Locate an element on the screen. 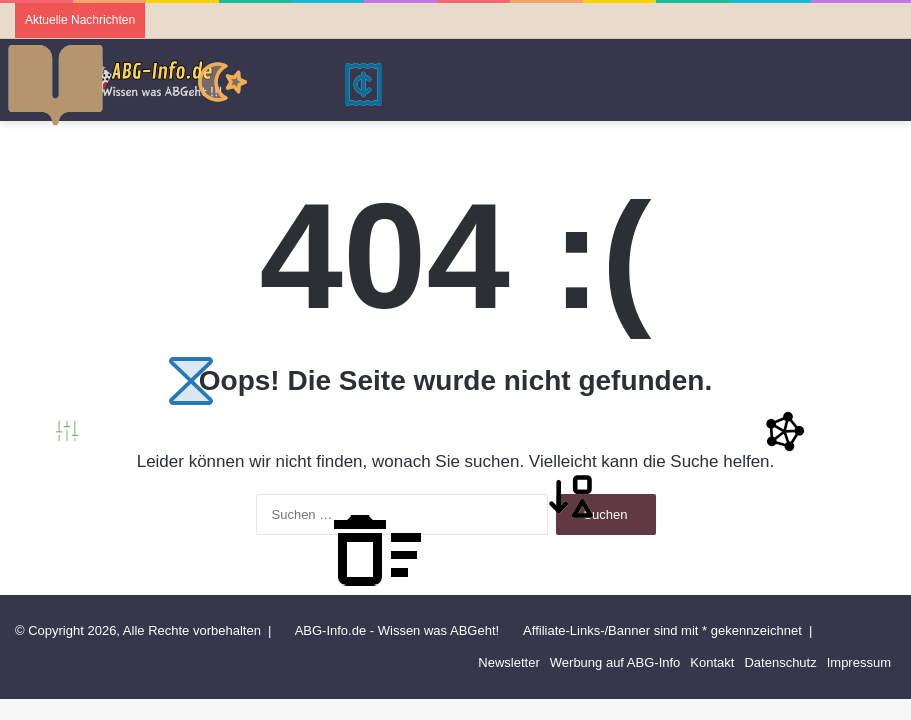  delete all selected items is located at coordinates (377, 550).